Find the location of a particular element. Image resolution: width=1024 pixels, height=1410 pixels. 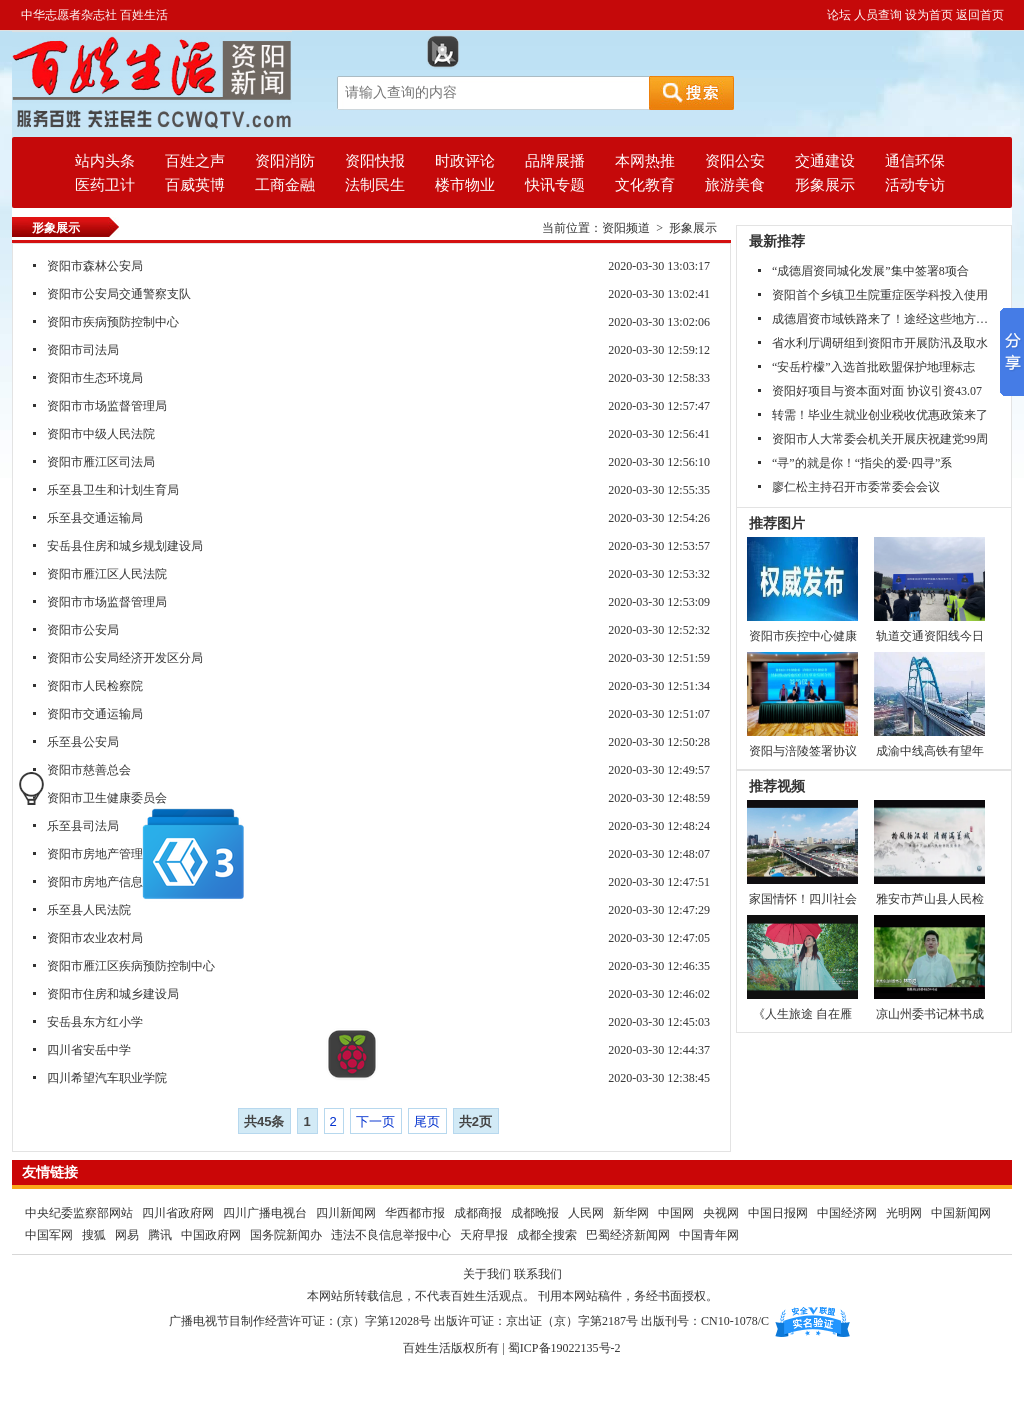

launch raspbian operating system is located at coordinates (352, 1054).